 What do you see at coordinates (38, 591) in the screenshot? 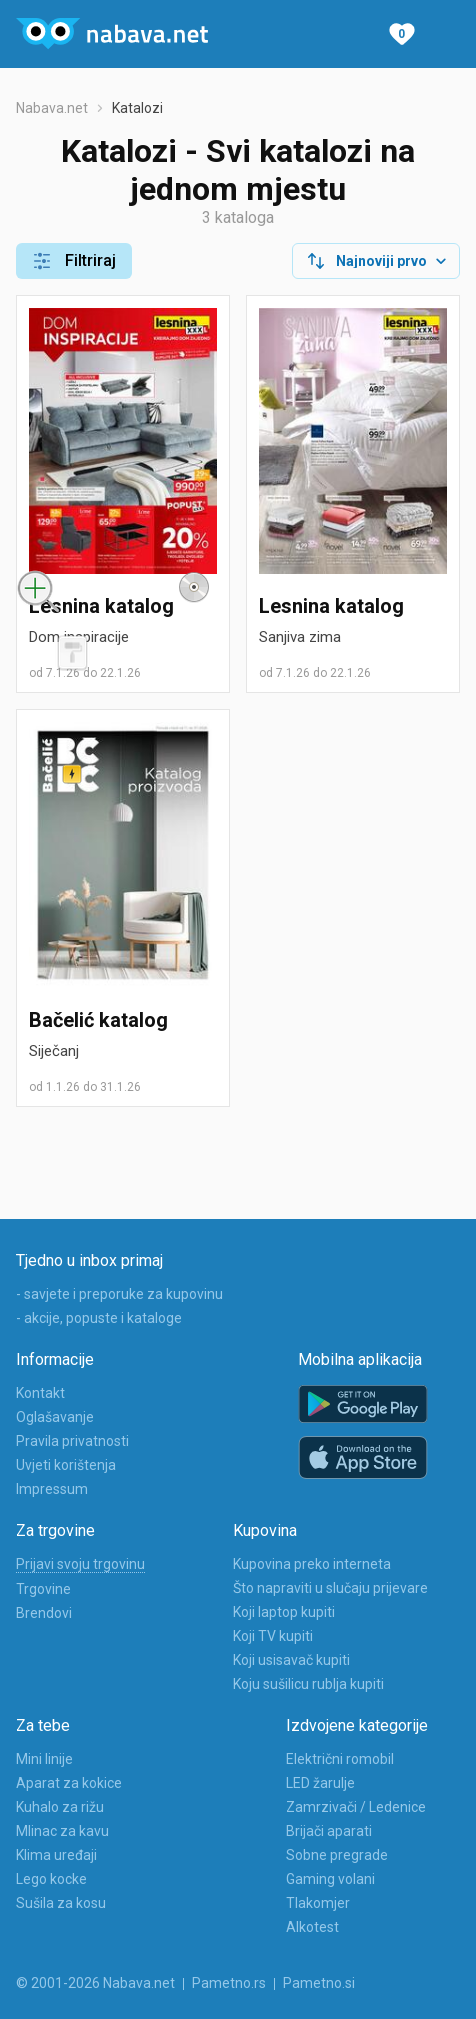
I see `zoom in to view content closer` at bounding box center [38, 591].